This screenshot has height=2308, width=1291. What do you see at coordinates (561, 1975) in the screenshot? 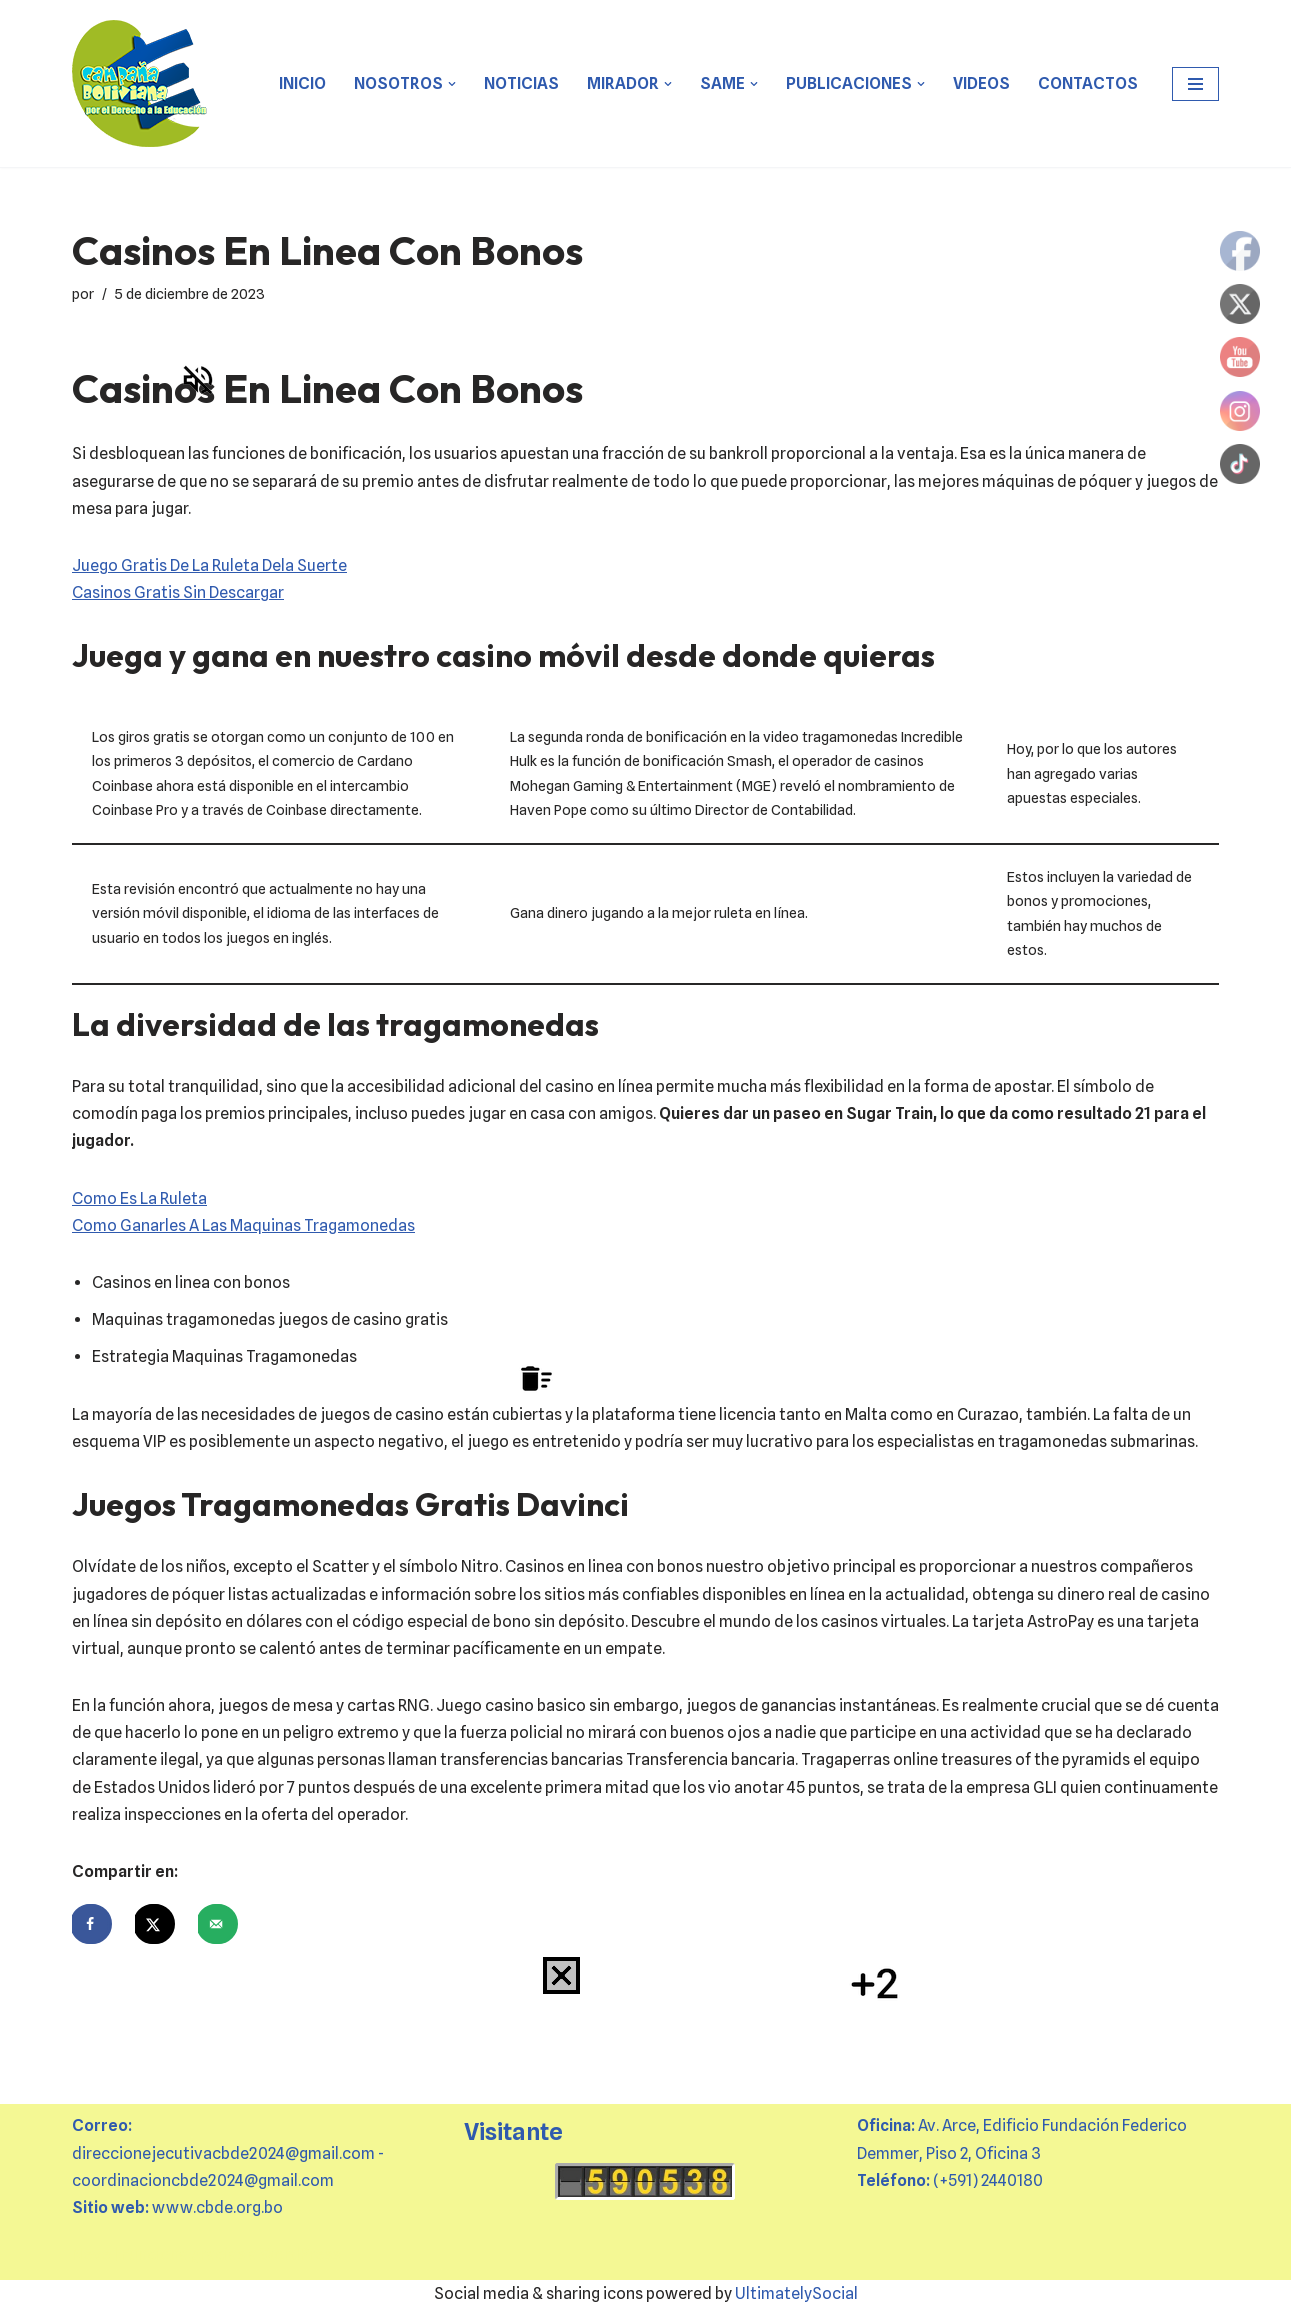
I see `indicates a disabled or unavailable feature` at bounding box center [561, 1975].